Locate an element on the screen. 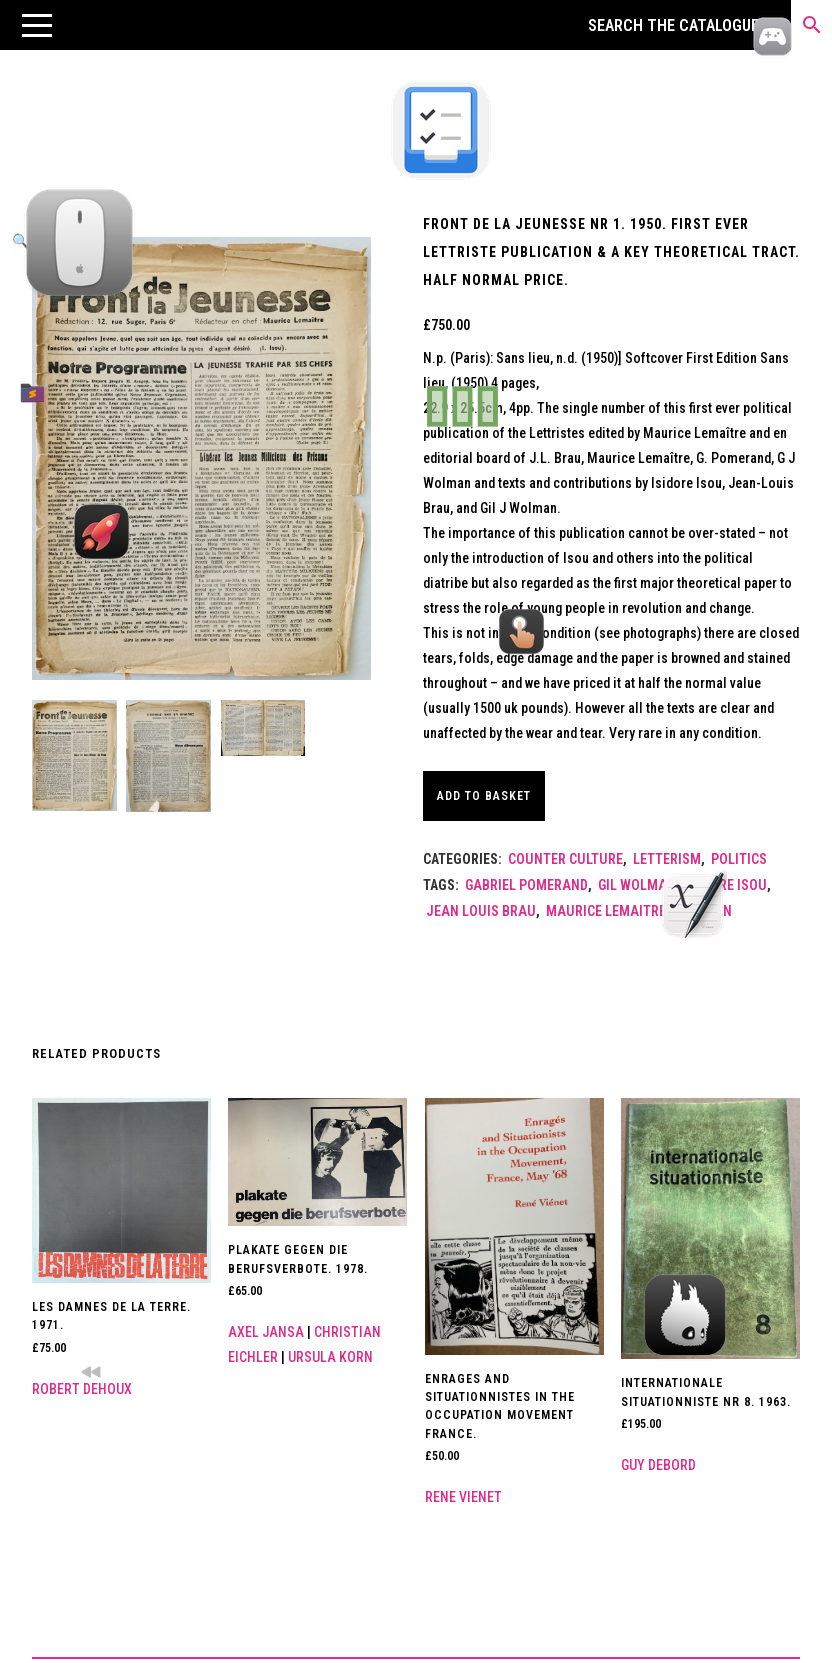 This screenshot has width=832, height=1663. open the games app or library is located at coordinates (101, 531).